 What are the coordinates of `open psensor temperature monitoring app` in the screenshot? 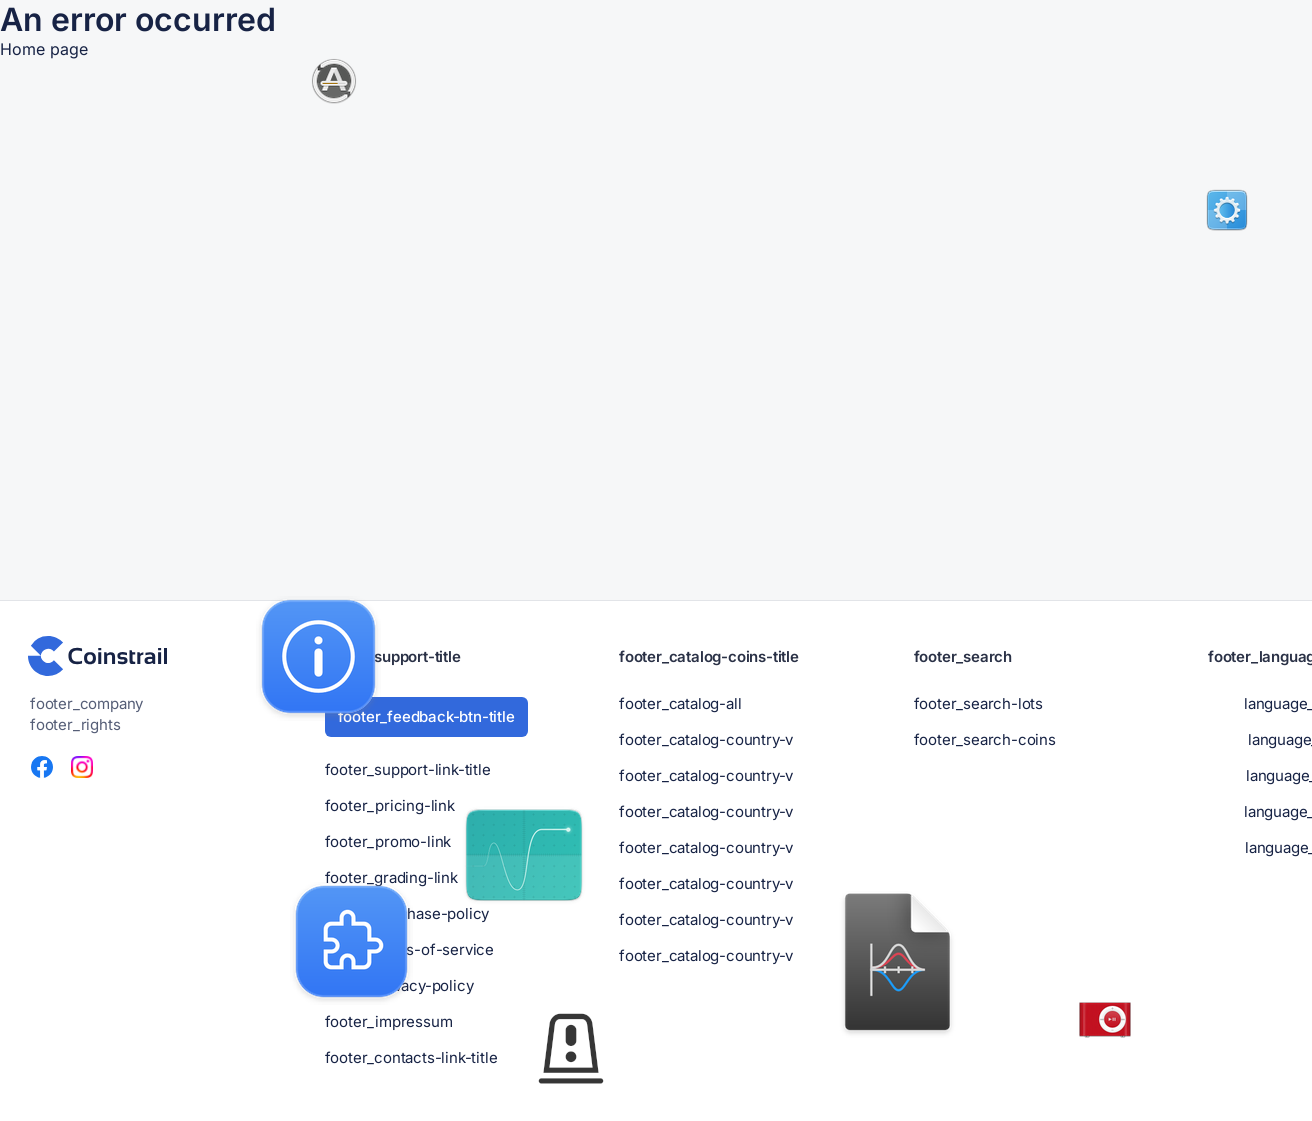 It's located at (524, 855).